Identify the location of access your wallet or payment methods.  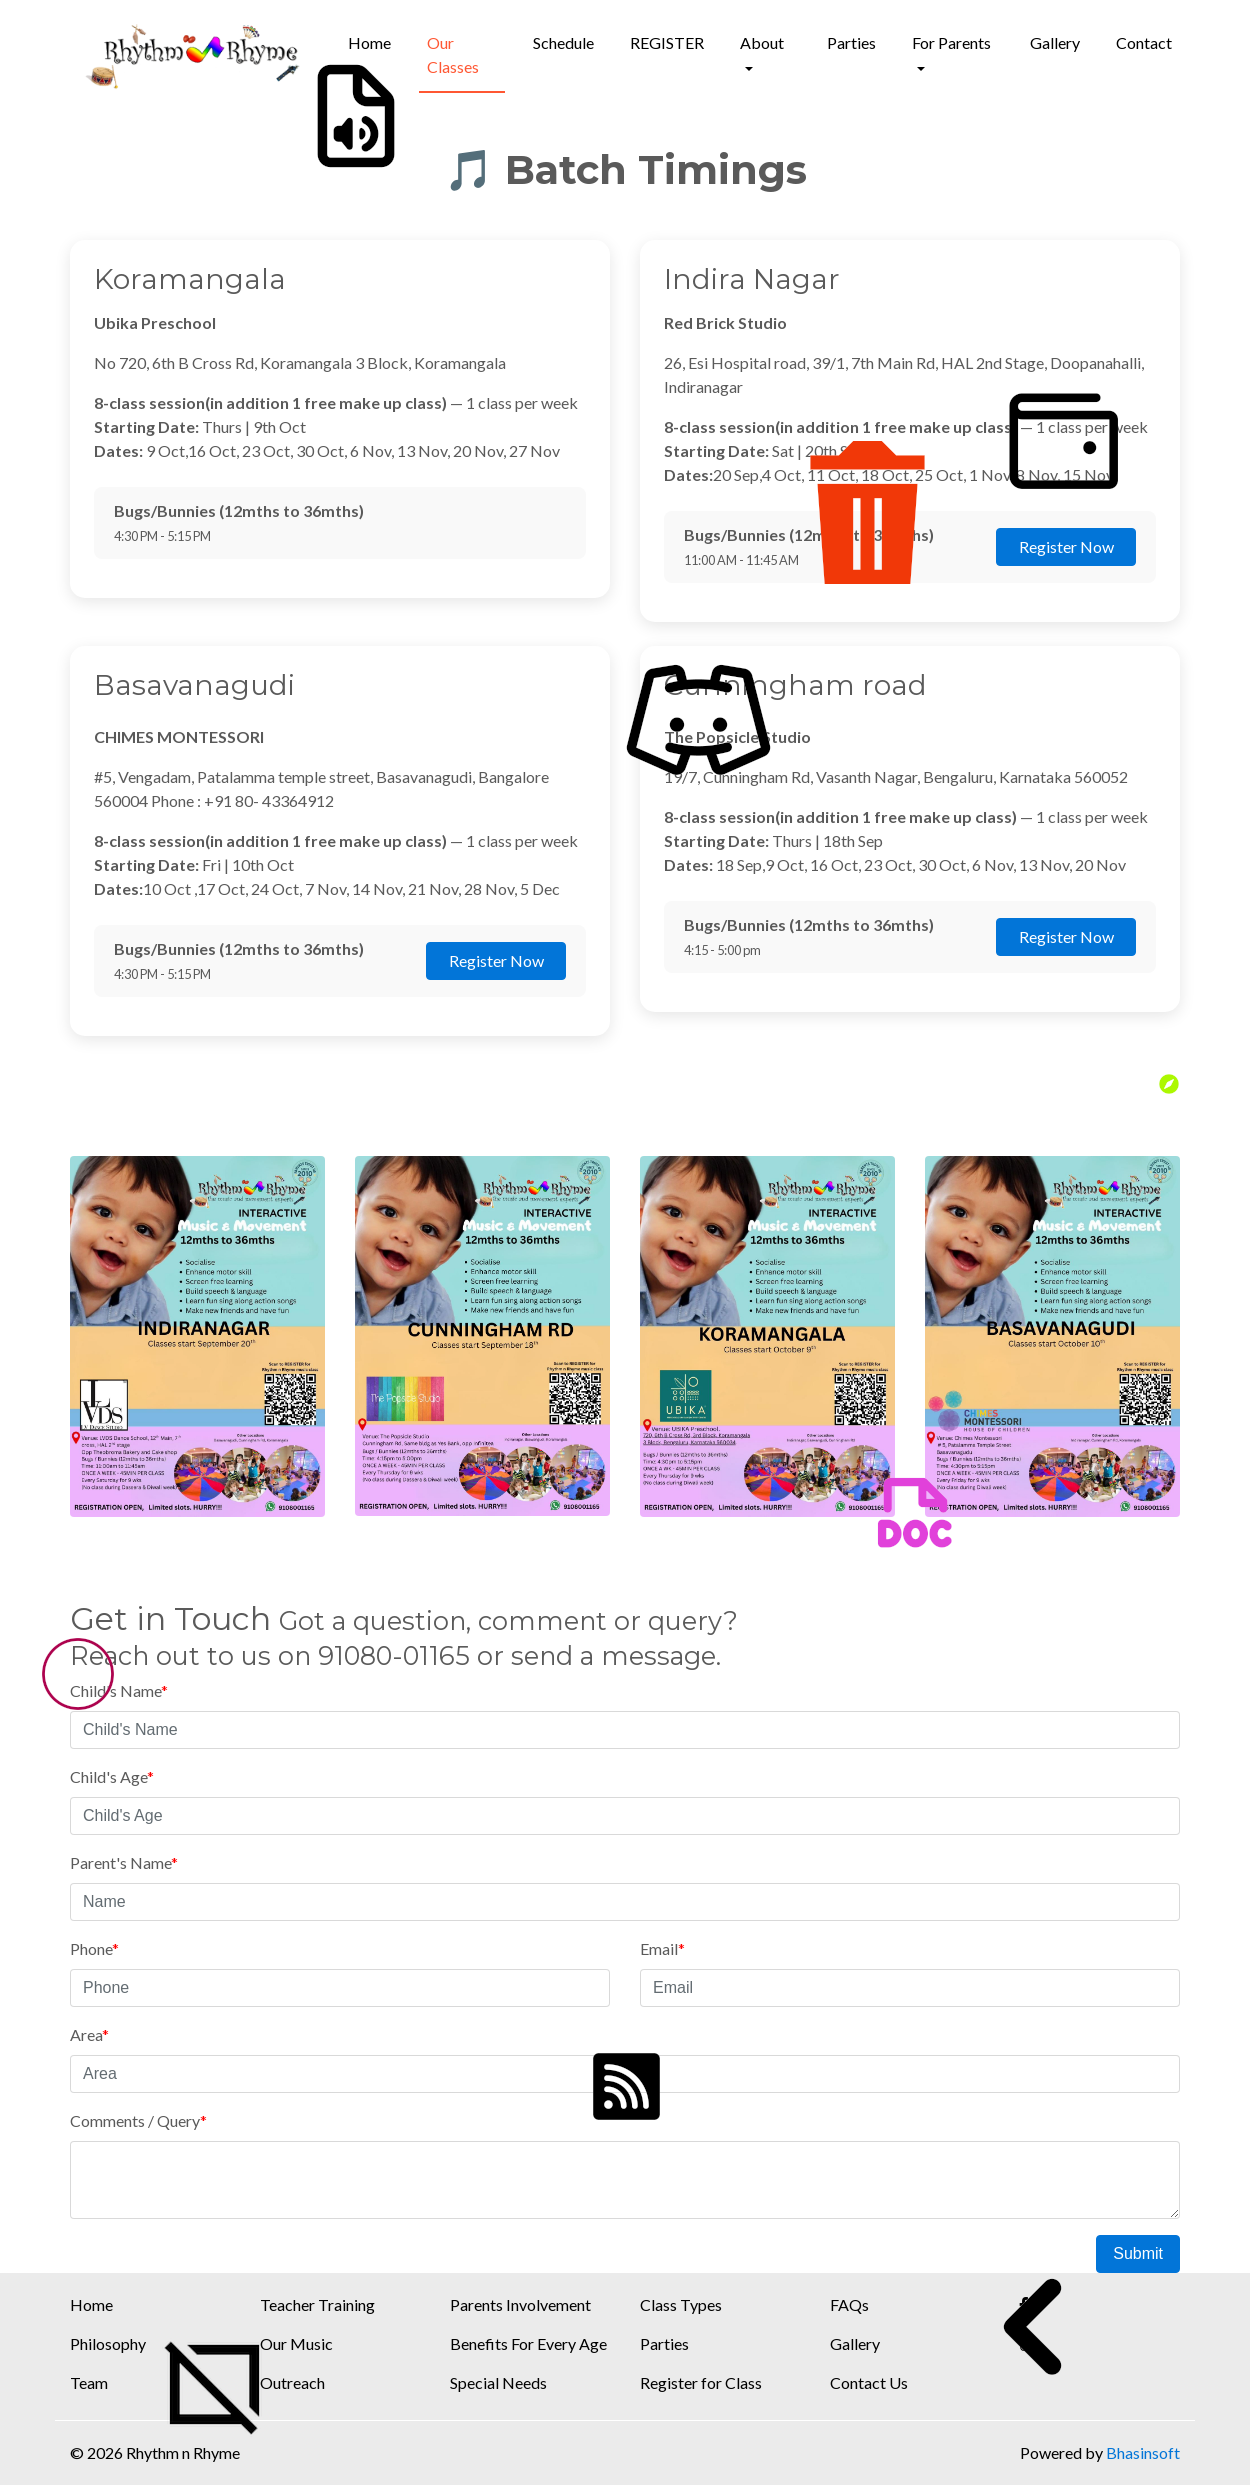
(1061, 445).